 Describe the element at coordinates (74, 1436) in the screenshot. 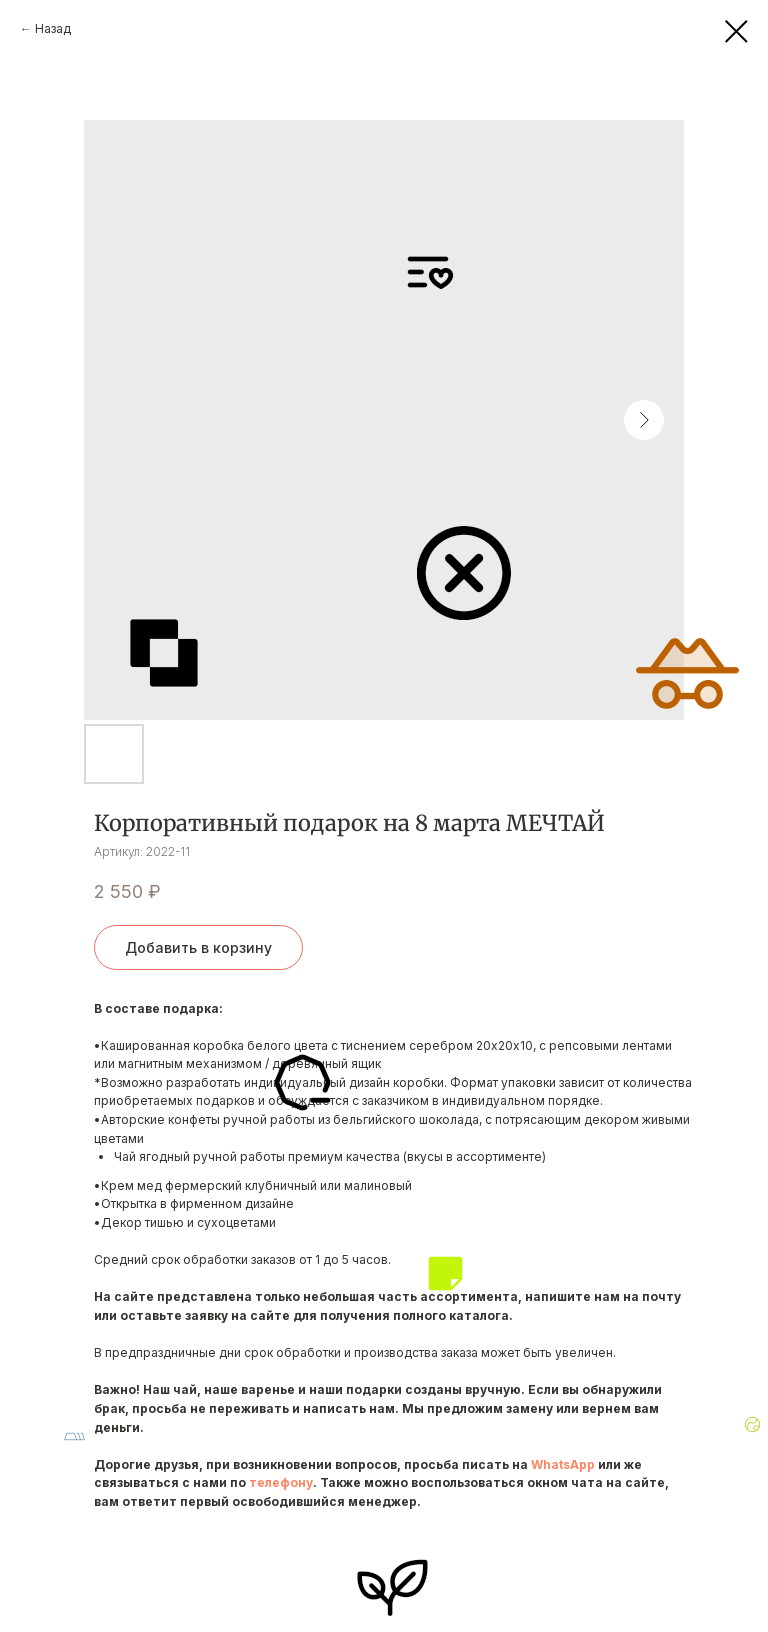

I see `switch between open browser tabs` at that location.